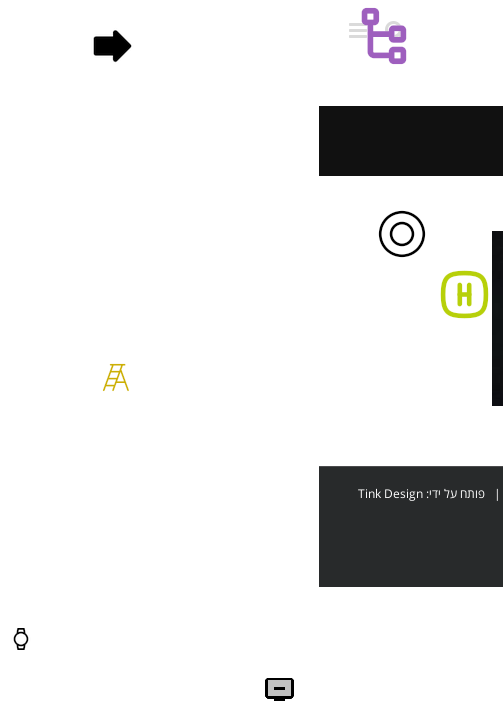 The image size is (503, 720). I want to click on access hospital or medical services, so click(464, 294).